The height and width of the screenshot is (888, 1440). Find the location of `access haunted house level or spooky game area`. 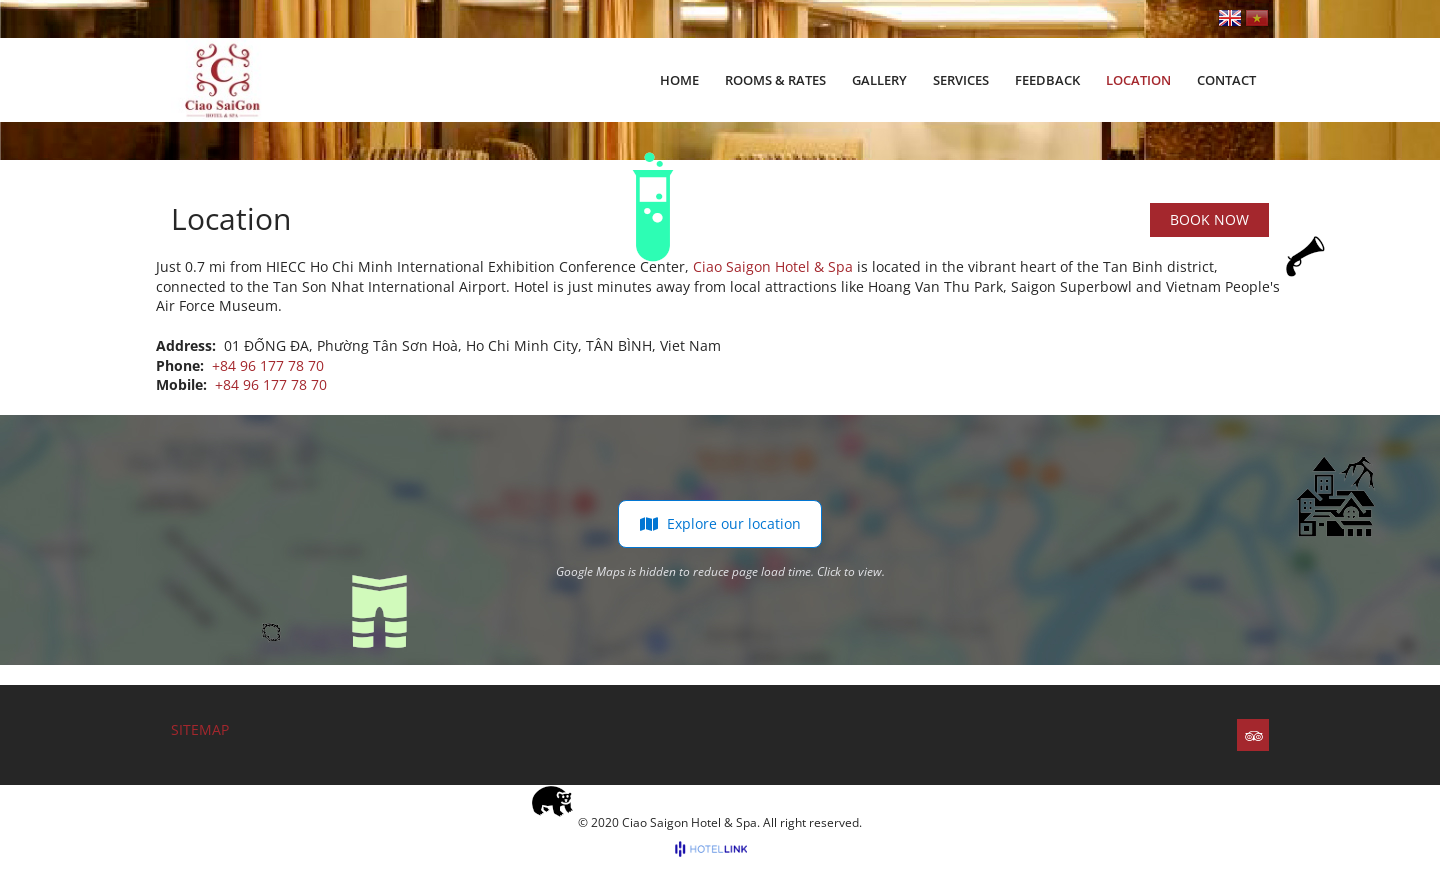

access haunted house level or spooky game area is located at coordinates (1335, 496).